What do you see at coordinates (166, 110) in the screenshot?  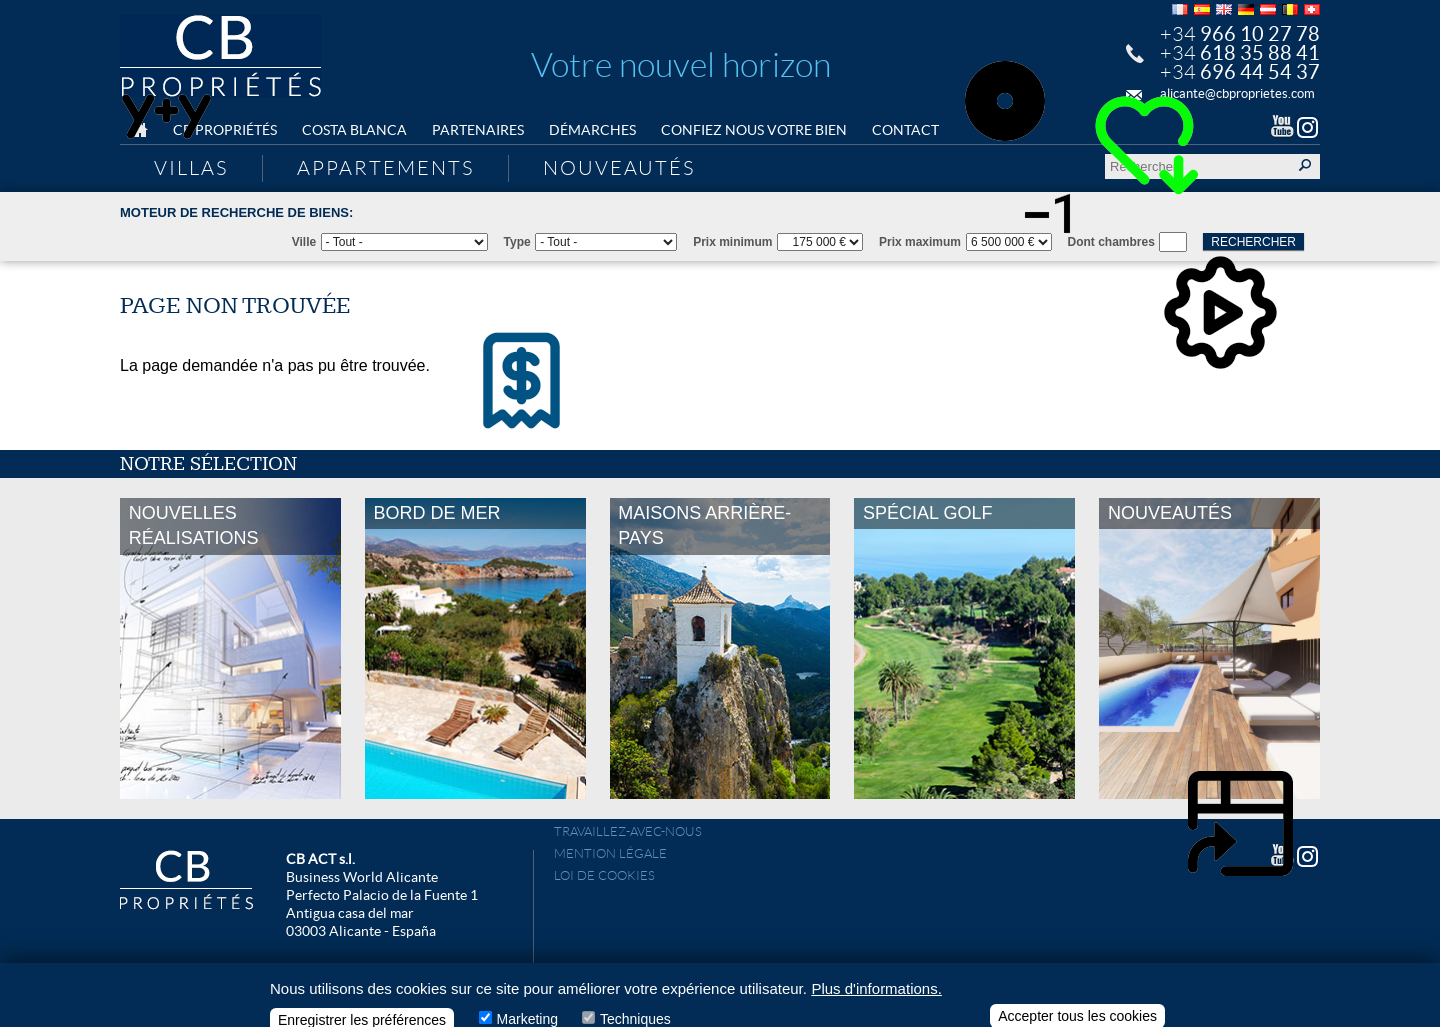 I see `mathematical expression or formula input` at bounding box center [166, 110].